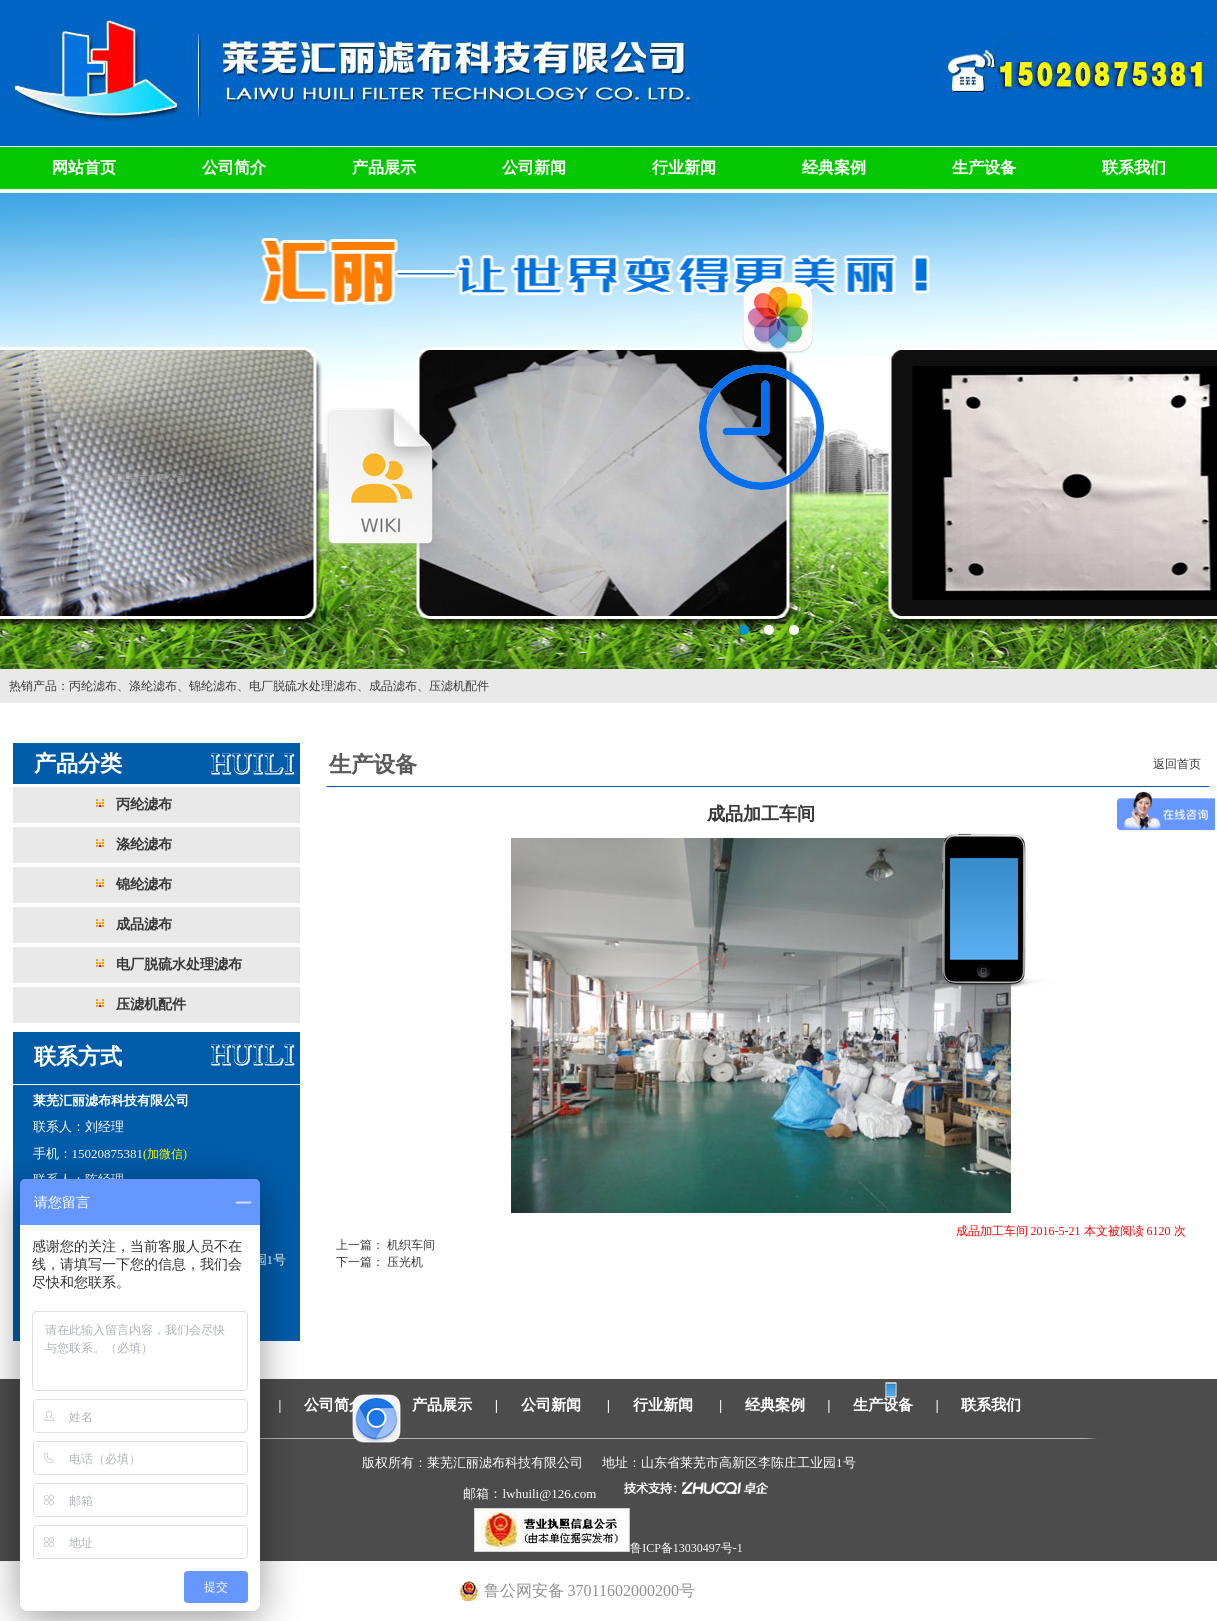 The width and height of the screenshot is (1217, 1621). What do you see at coordinates (984, 908) in the screenshot?
I see `ipod touch device icon` at bounding box center [984, 908].